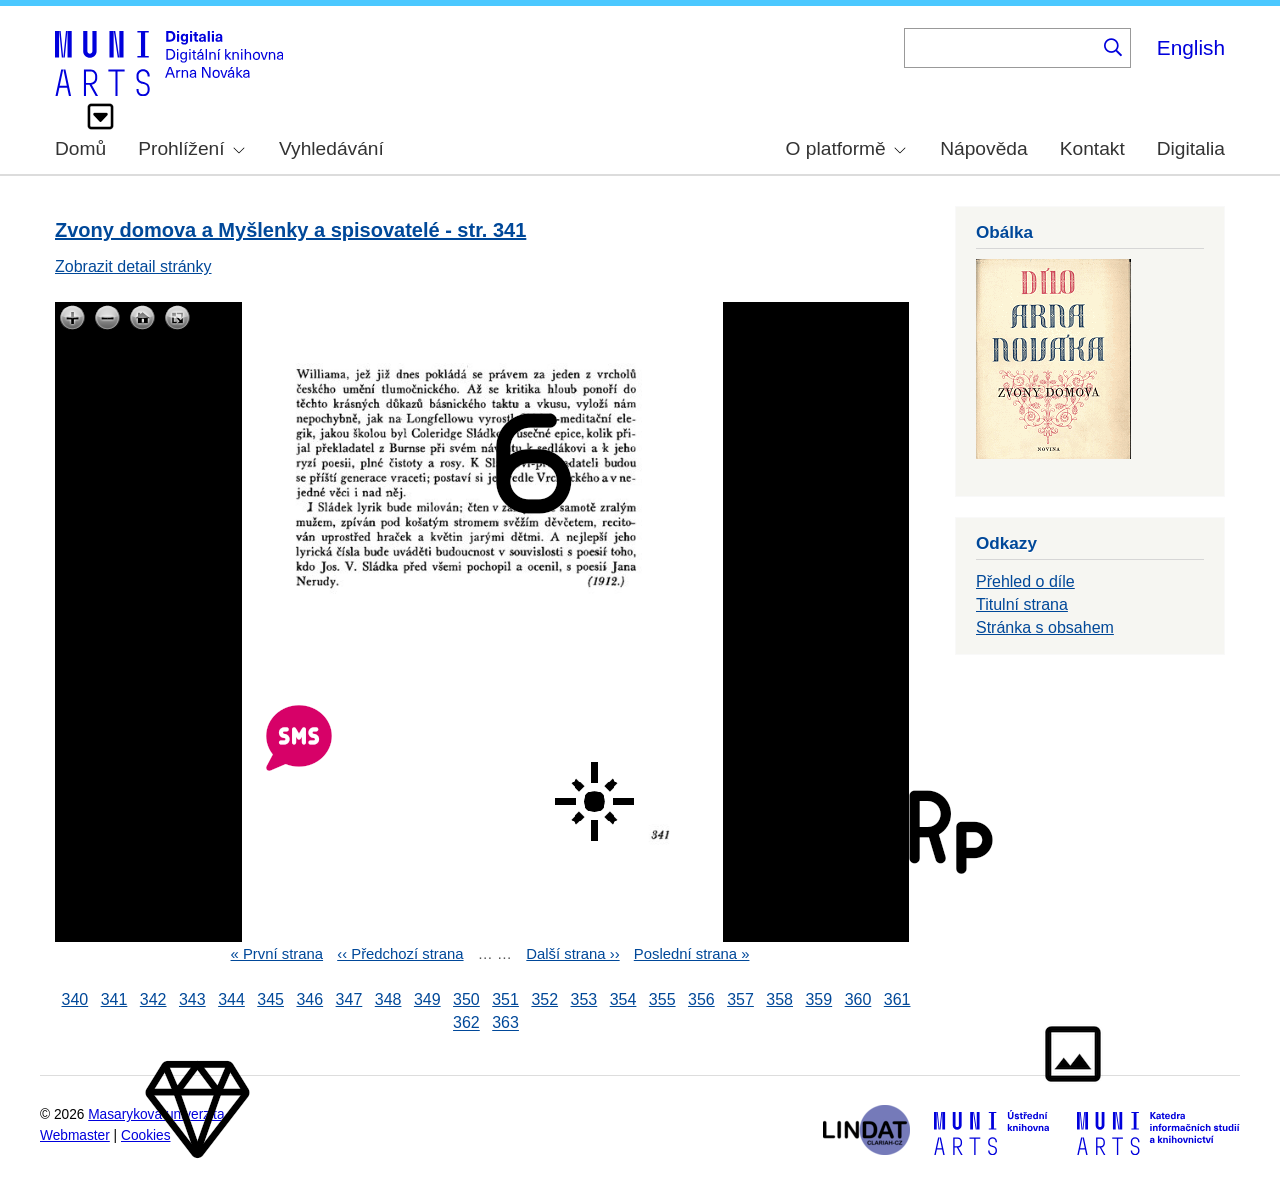 The width and height of the screenshot is (1280, 1200). I want to click on indicates premium or pro membership status, so click(197, 1109).